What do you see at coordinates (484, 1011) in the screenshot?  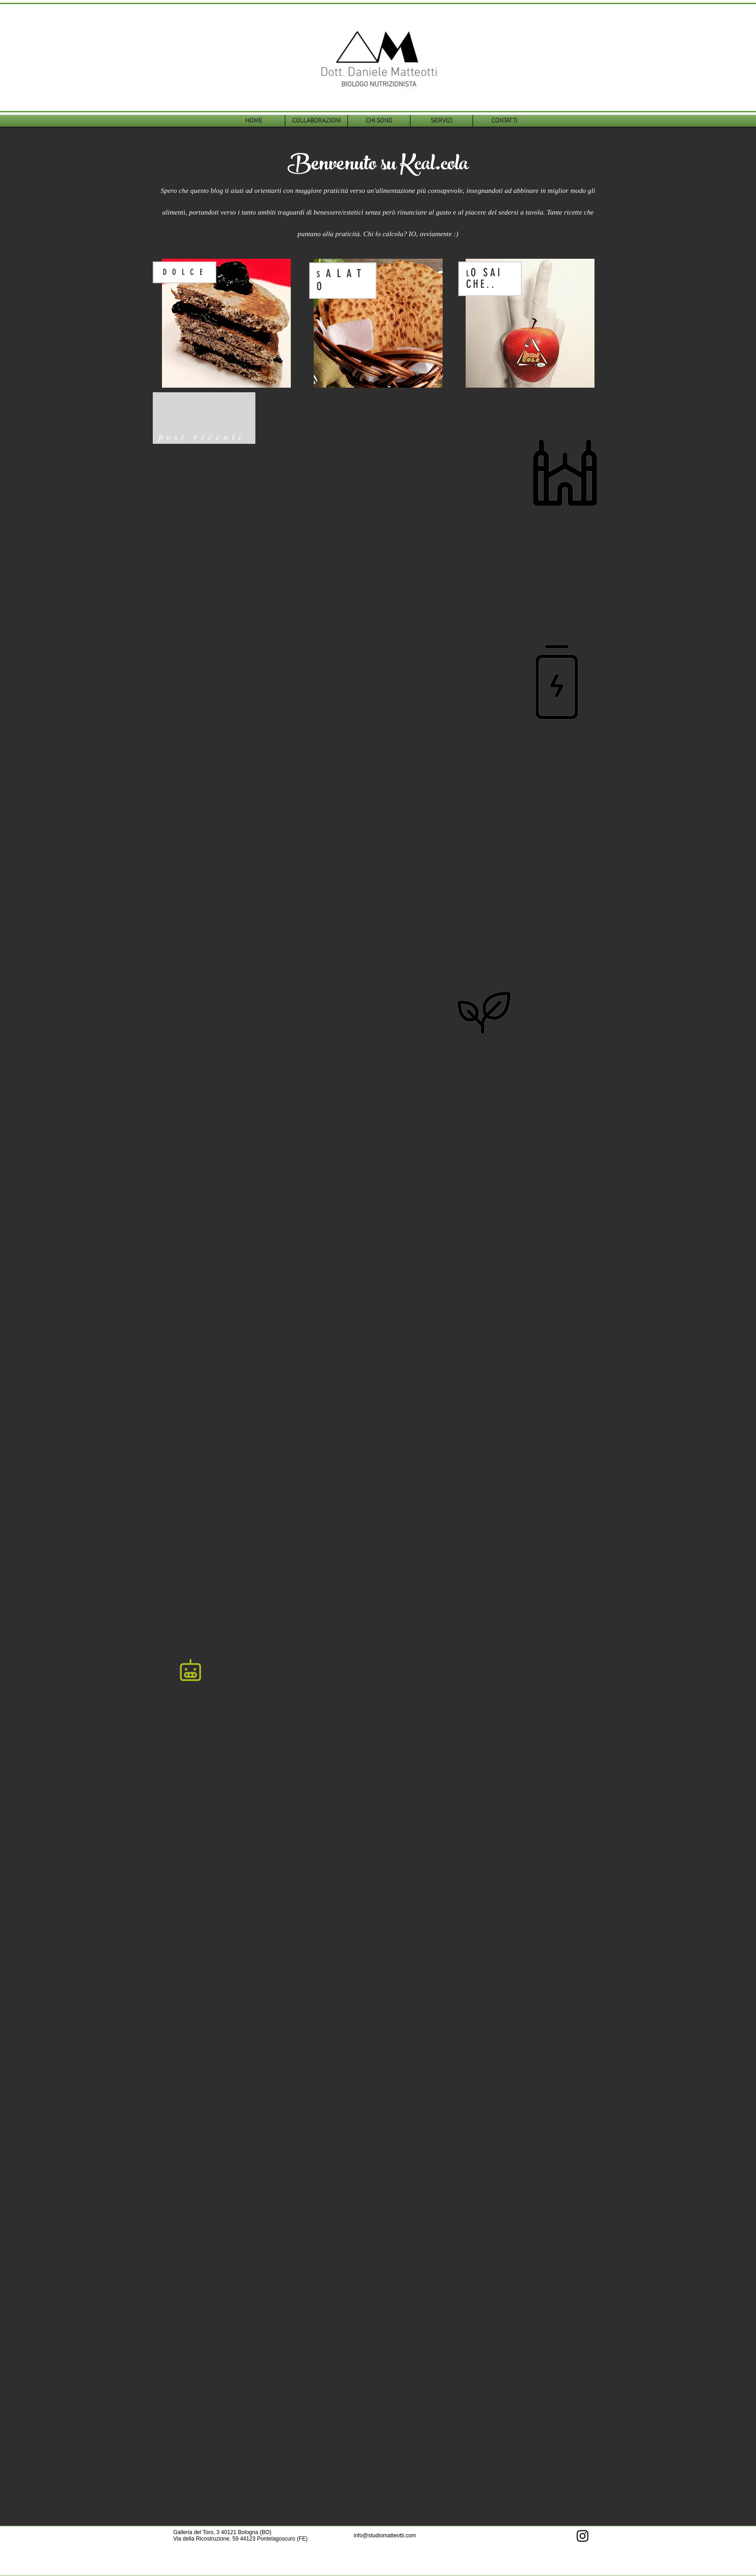 I see `view plant care or gardening features` at bounding box center [484, 1011].